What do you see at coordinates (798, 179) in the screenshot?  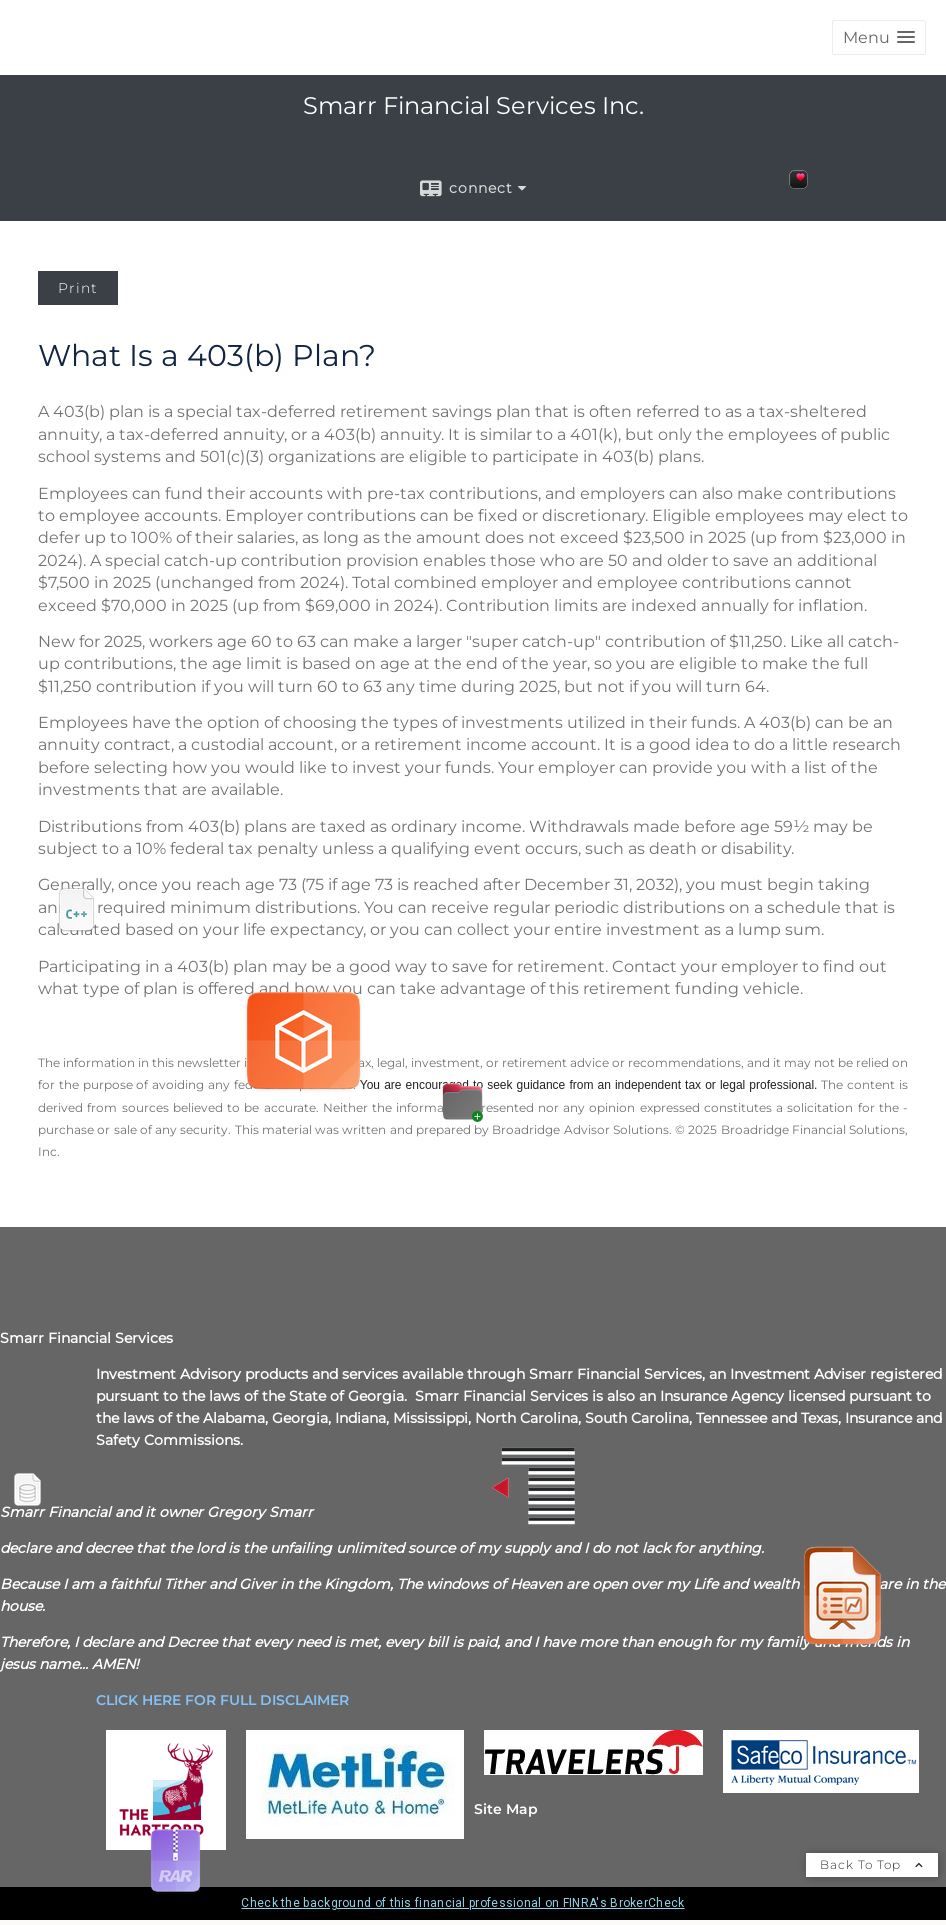 I see `open the health app` at bounding box center [798, 179].